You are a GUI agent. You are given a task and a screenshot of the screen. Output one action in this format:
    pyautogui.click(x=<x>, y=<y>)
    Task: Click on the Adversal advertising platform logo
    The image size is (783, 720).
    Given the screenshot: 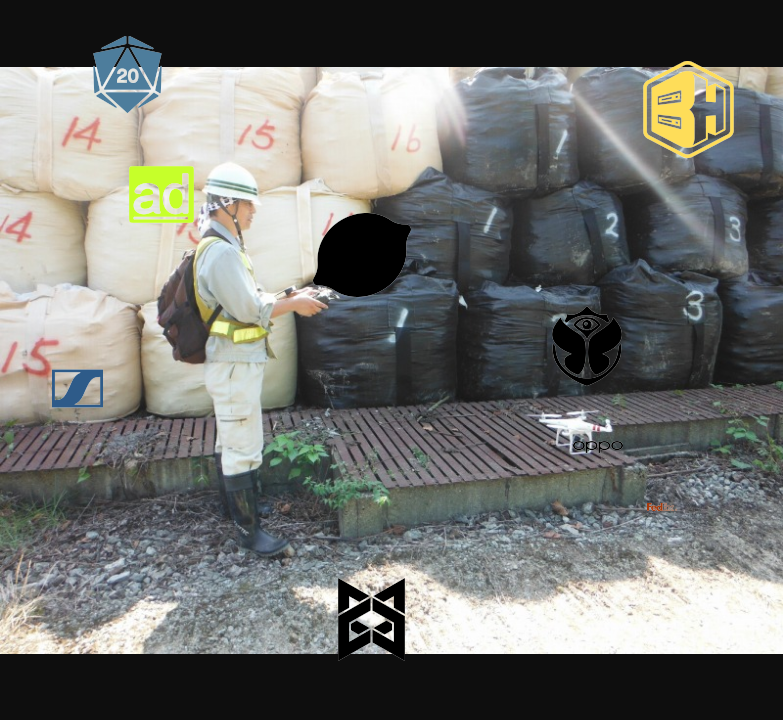 What is the action you would take?
    pyautogui.click(x=161, y=194)
    